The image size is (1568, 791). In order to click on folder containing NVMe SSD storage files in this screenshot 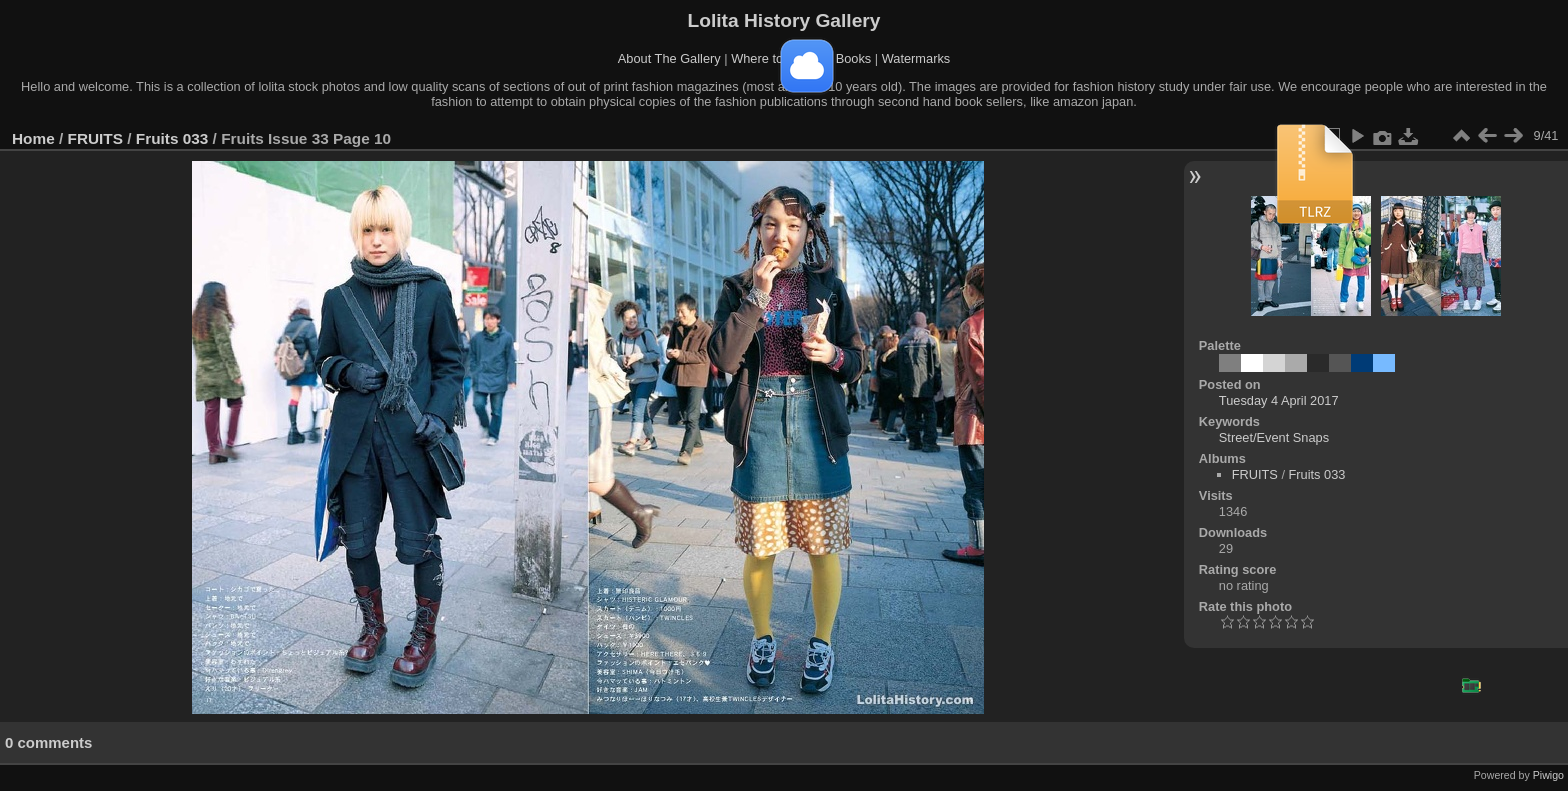, I will do `click(1471, 686)`.